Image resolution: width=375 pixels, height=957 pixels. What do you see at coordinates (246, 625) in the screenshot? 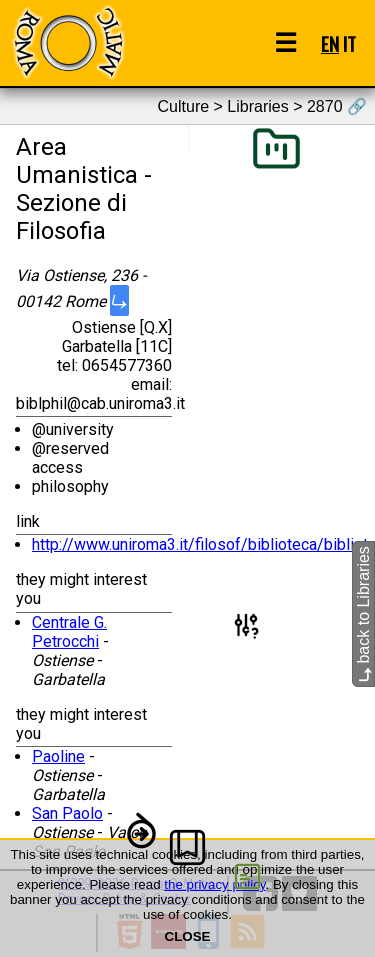
I see `access settings help or FAQ` at bounding box center [246, 625].